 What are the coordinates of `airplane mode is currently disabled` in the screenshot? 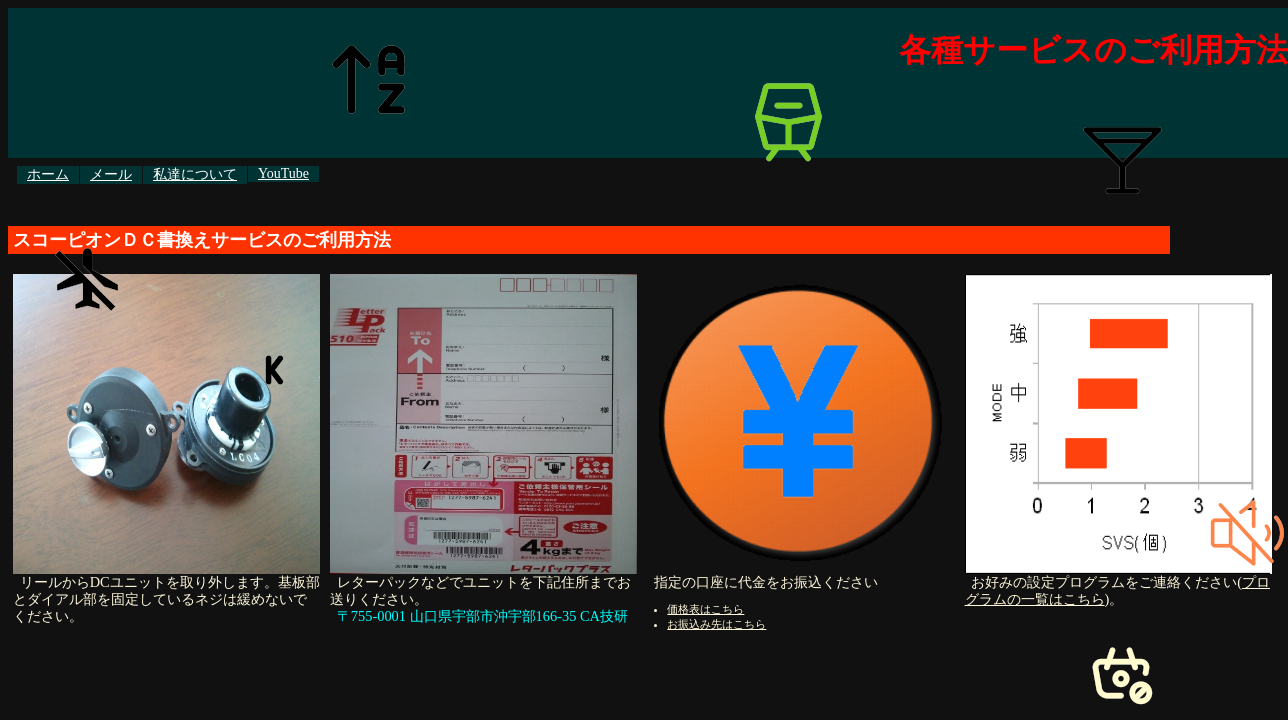 It's located at (87, 278).